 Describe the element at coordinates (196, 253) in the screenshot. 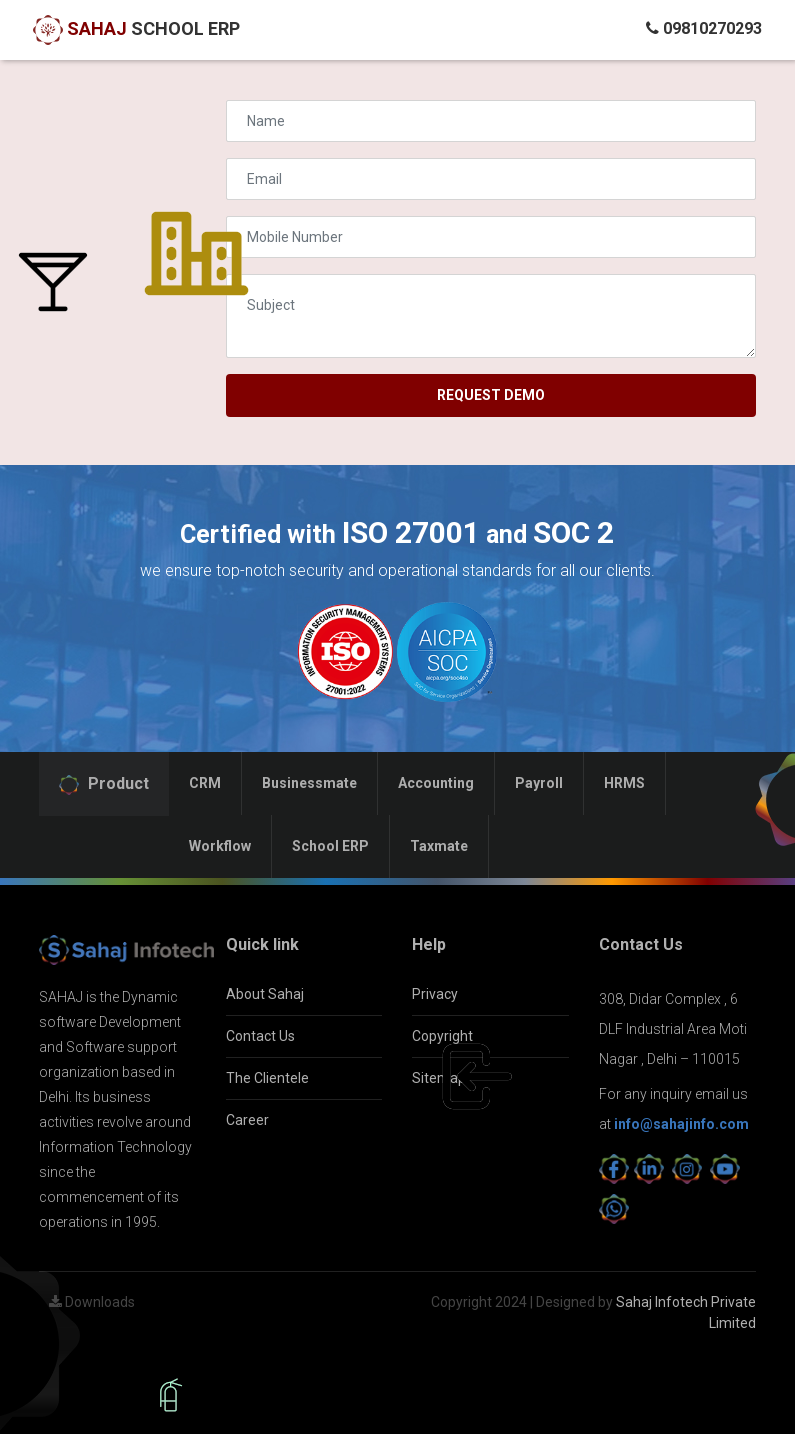

I see `view city or urban locations` at that location.